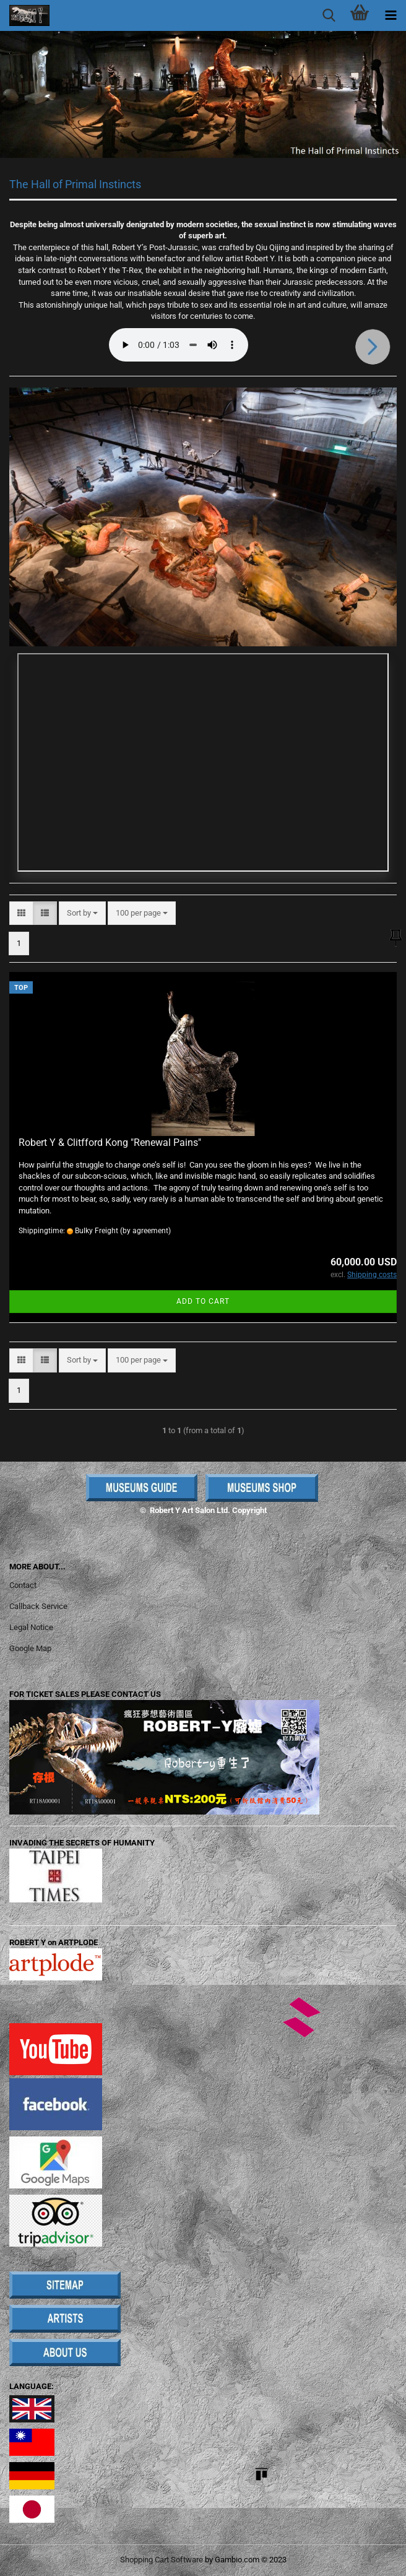  I want to click on pin an item to keep it visible, so click(395, 937).